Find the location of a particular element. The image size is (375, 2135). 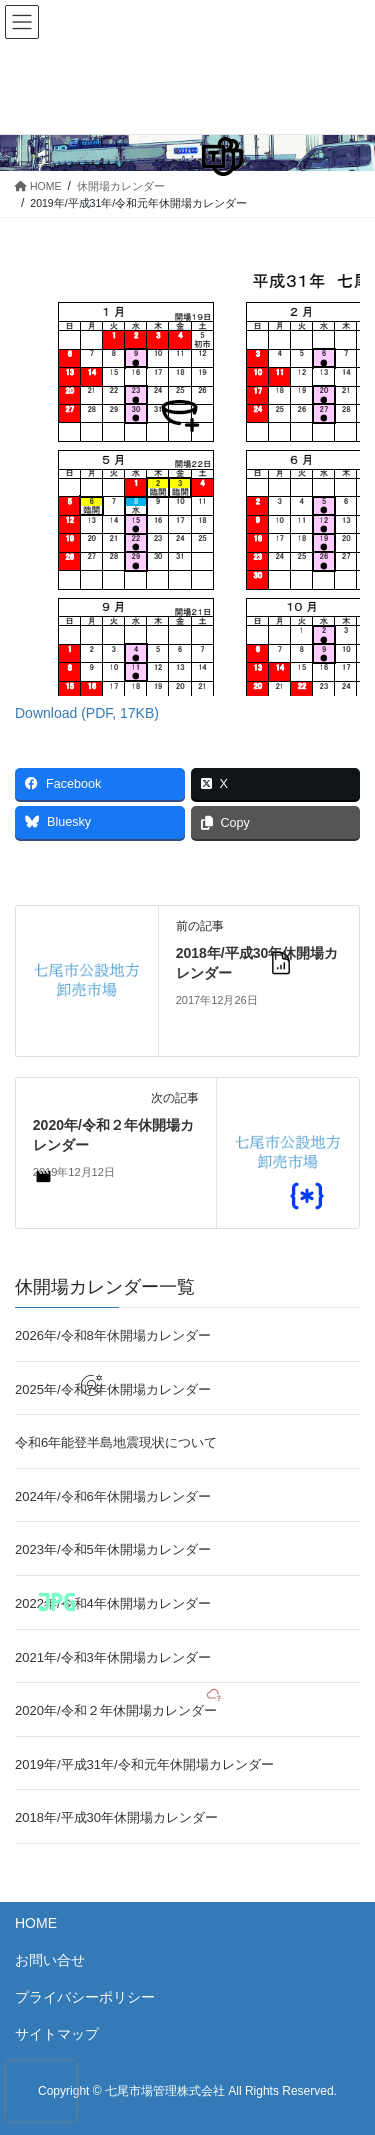

view document analytics or statistics is located at coordinates (281, 963).